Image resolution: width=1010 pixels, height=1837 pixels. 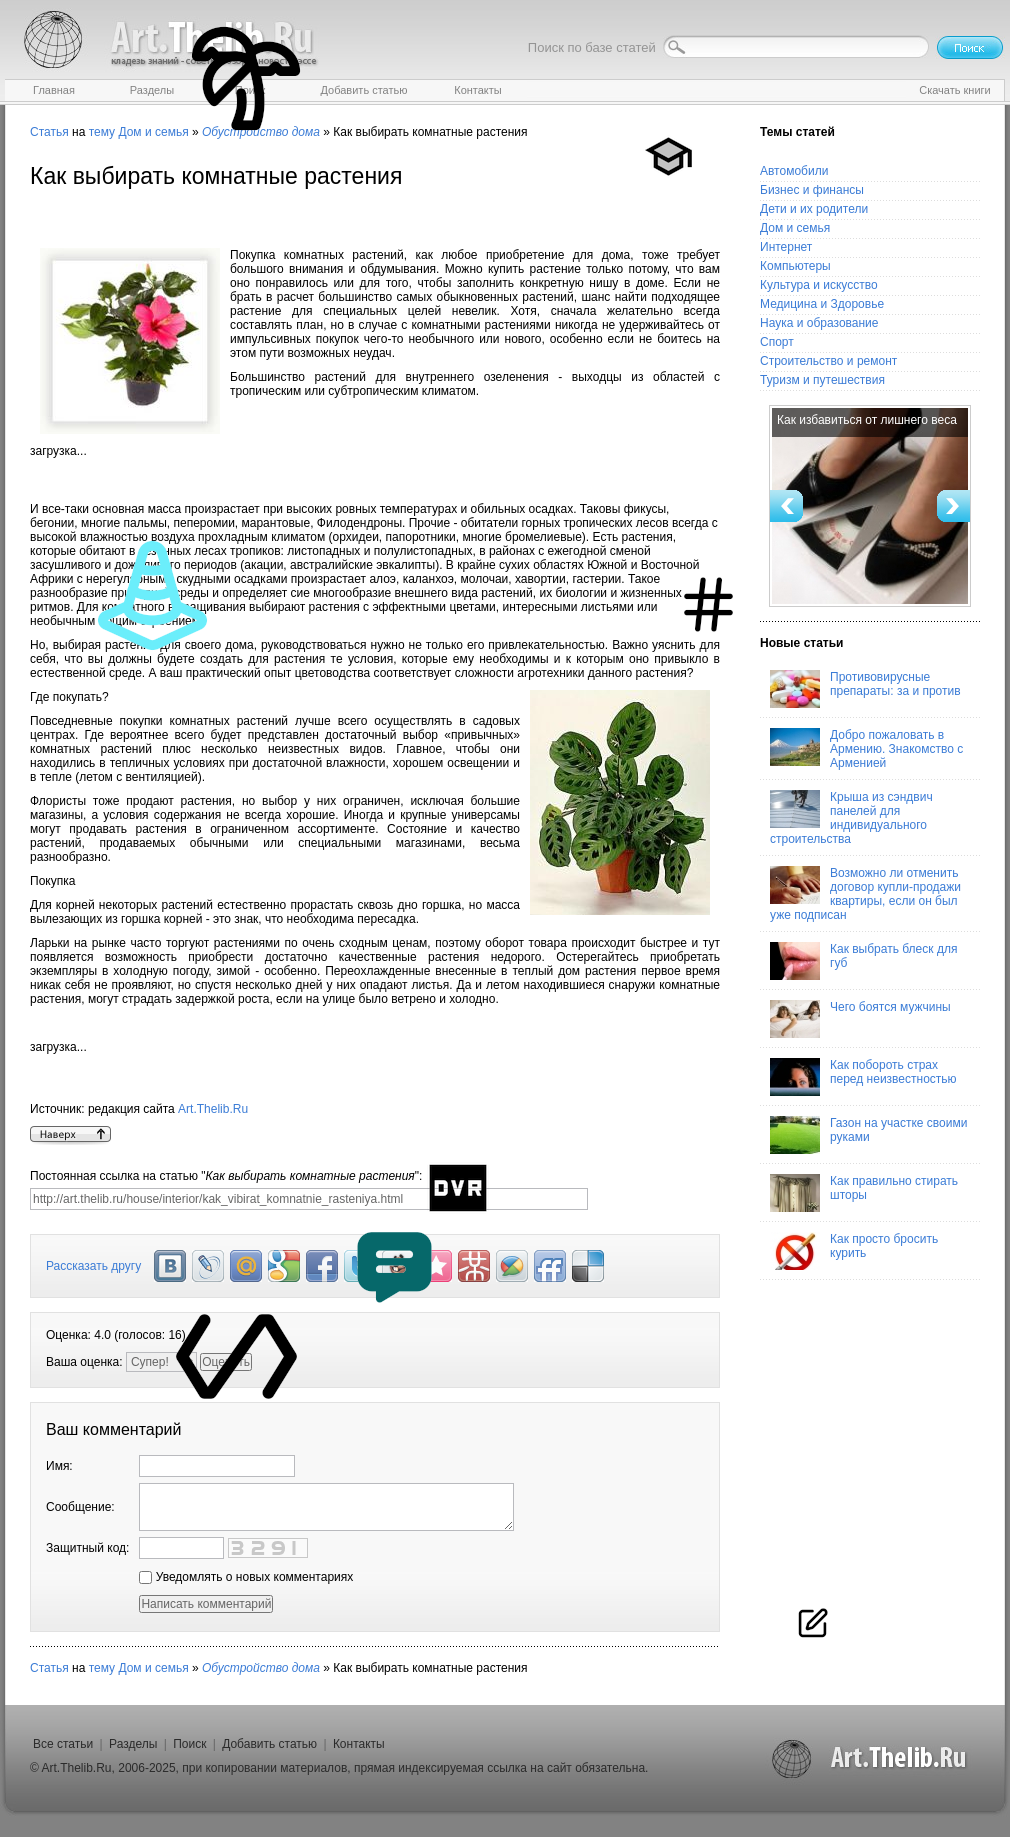 I want to click on open messages or chat, so click(x=394, y=1265).